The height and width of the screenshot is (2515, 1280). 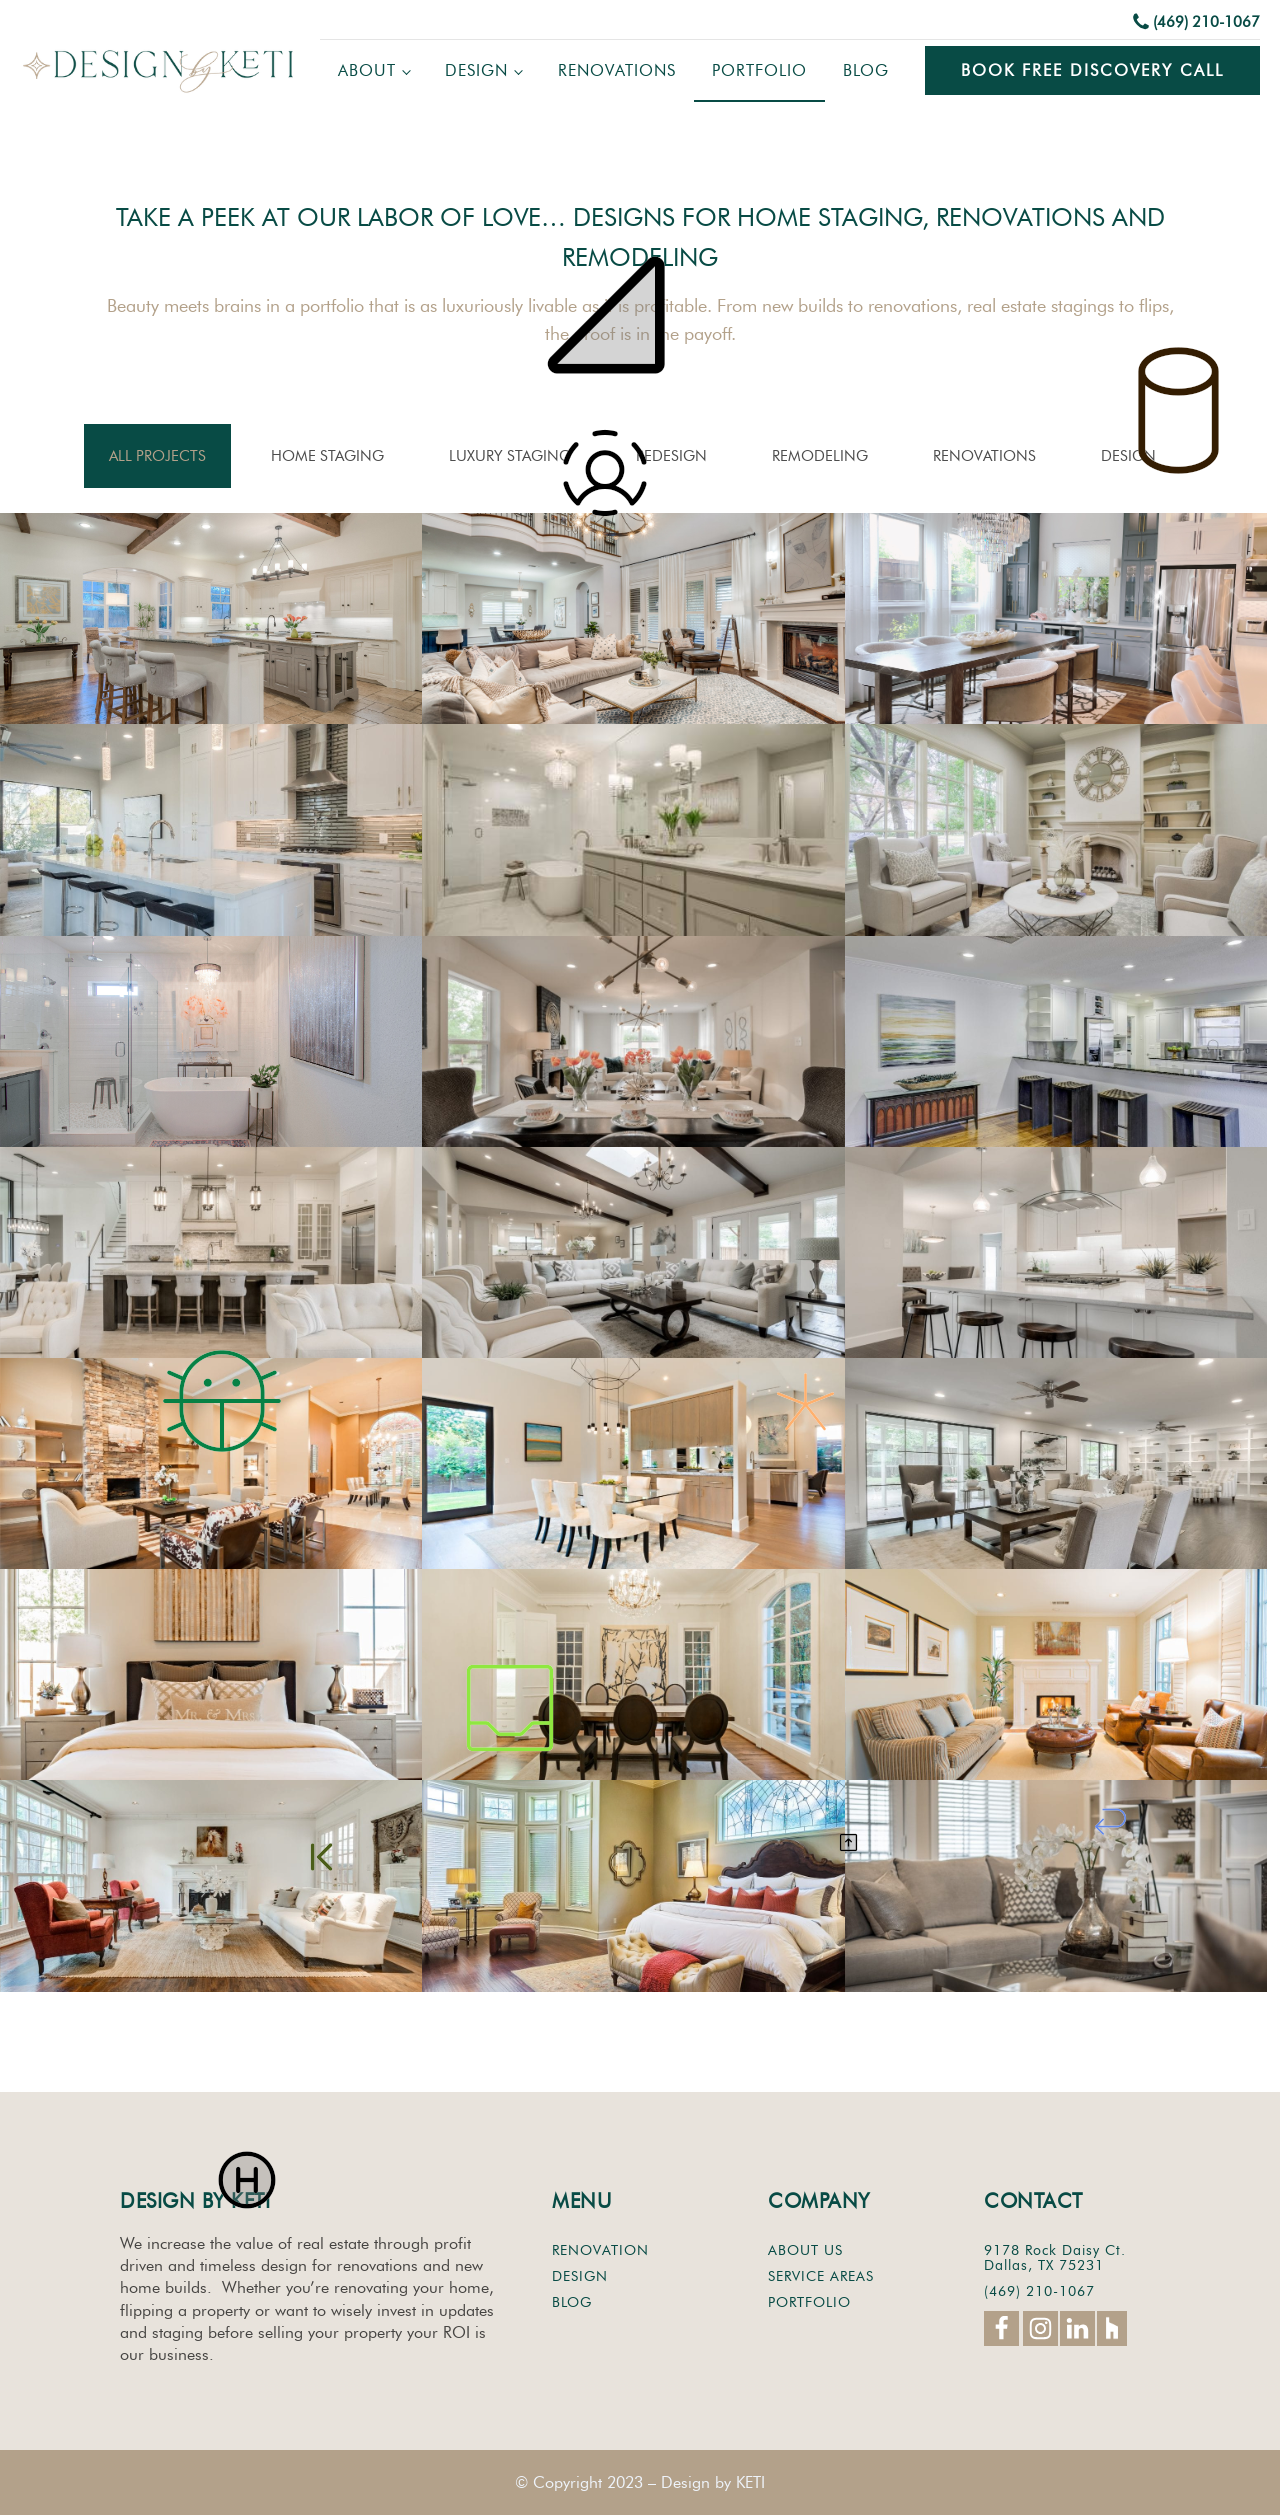 I want to click on report a bug or issue, so click(x=222, y=1401).